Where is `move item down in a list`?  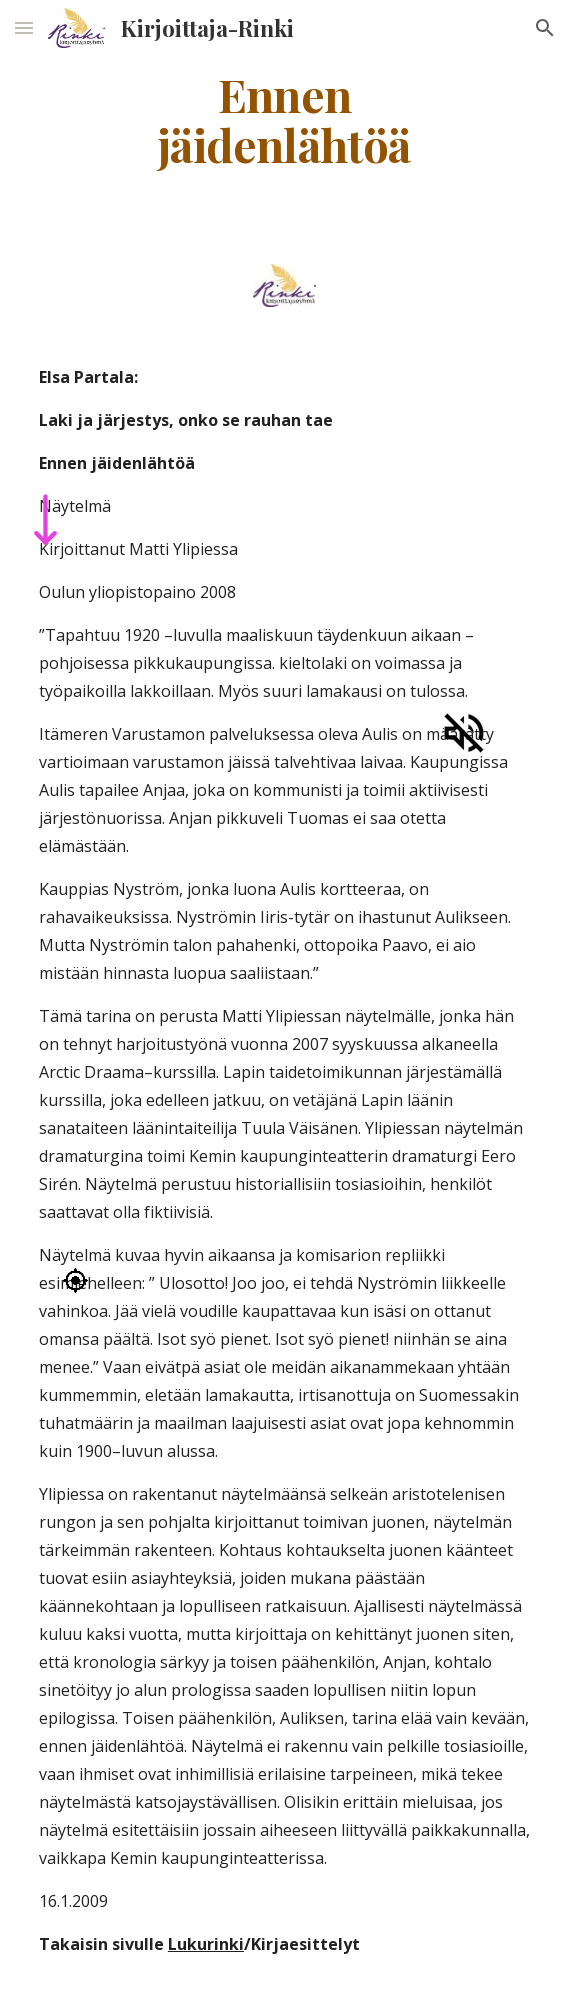
move item down in a list is located at coordinates (45, 519).